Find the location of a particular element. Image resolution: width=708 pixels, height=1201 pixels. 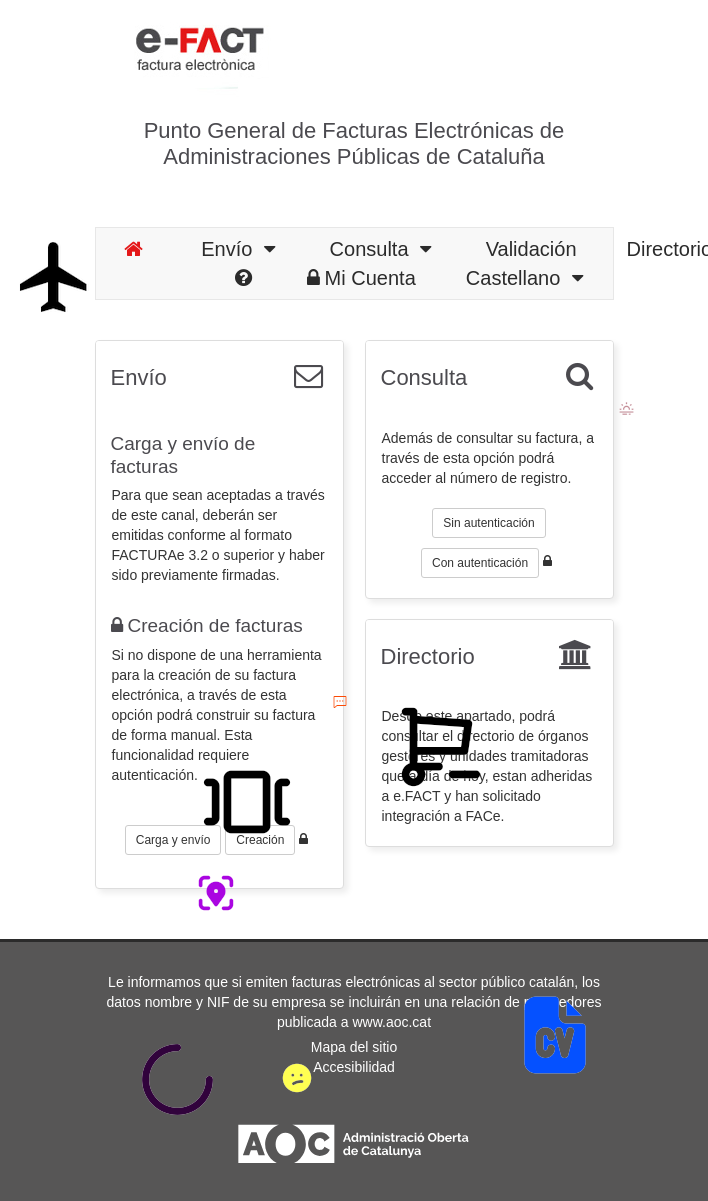

view sunset time or golden hour info is located at coordinates (626, 408).